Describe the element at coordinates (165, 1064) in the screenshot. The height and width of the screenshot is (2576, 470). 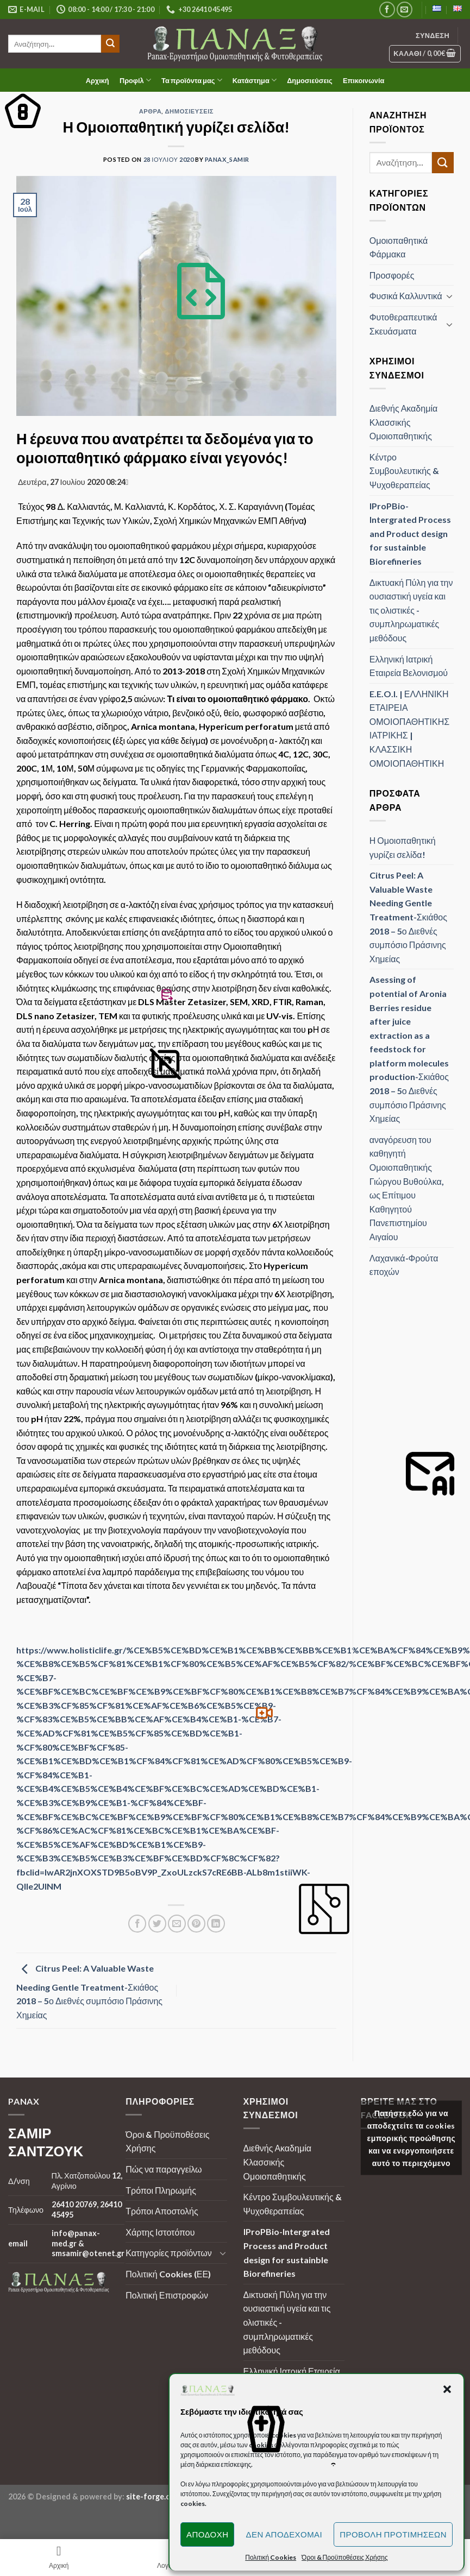
I see `no parking available` at that location.